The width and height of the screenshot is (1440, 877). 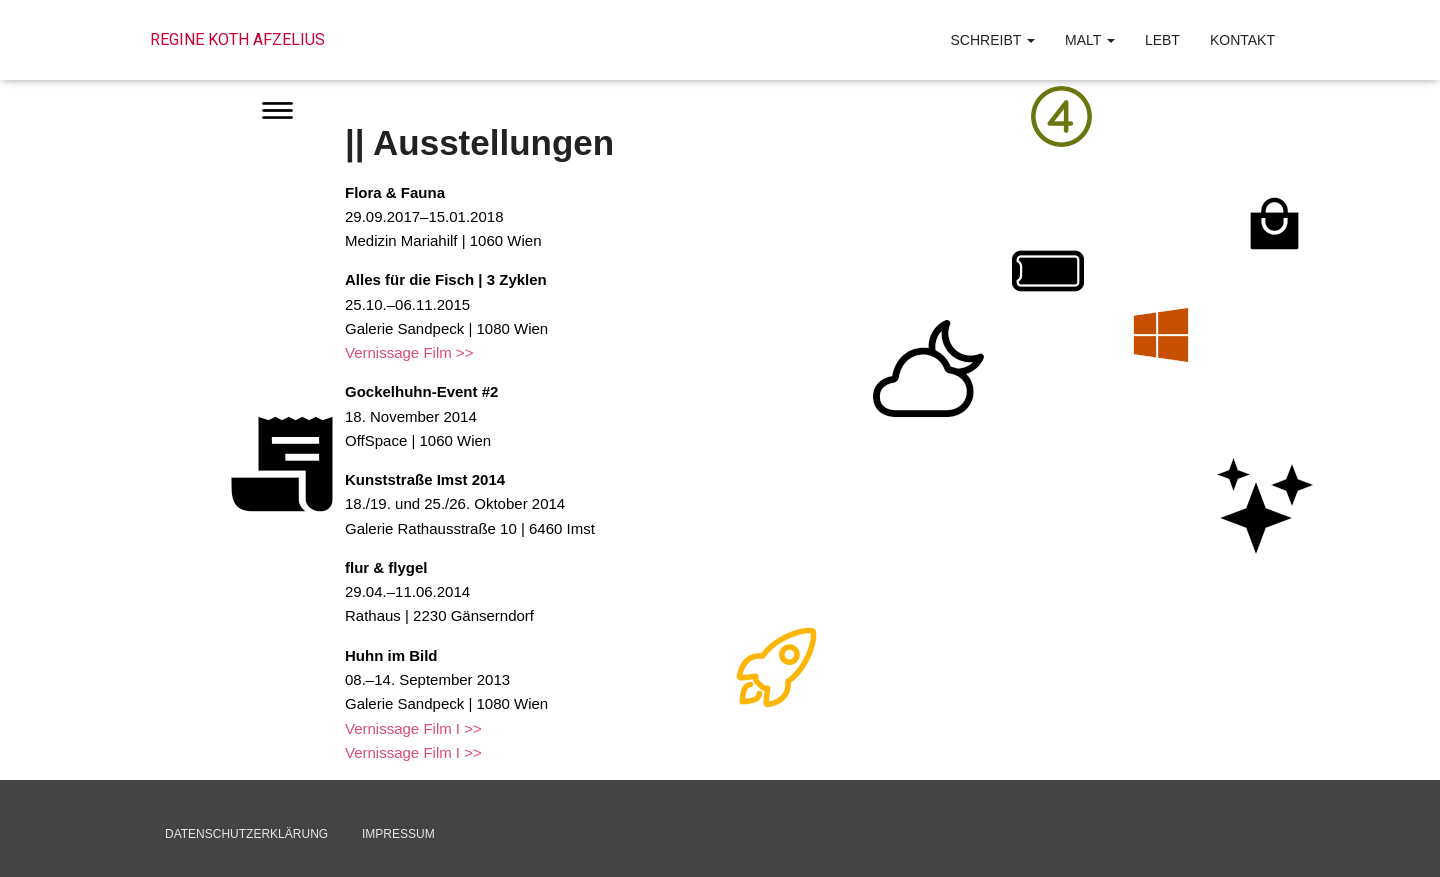 What do you see at coordinates (776, 667) in the screenshot?
I see `launch or deploy an application` at bounding box center [776, 667].